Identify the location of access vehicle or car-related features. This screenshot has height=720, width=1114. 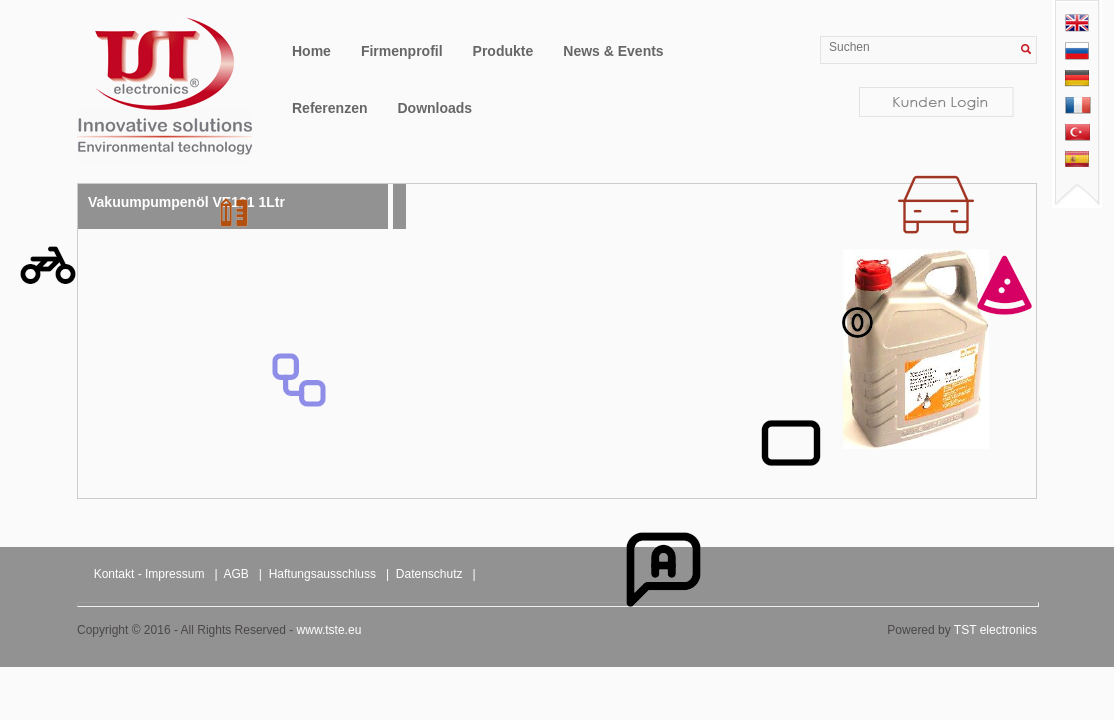
(936, 206).